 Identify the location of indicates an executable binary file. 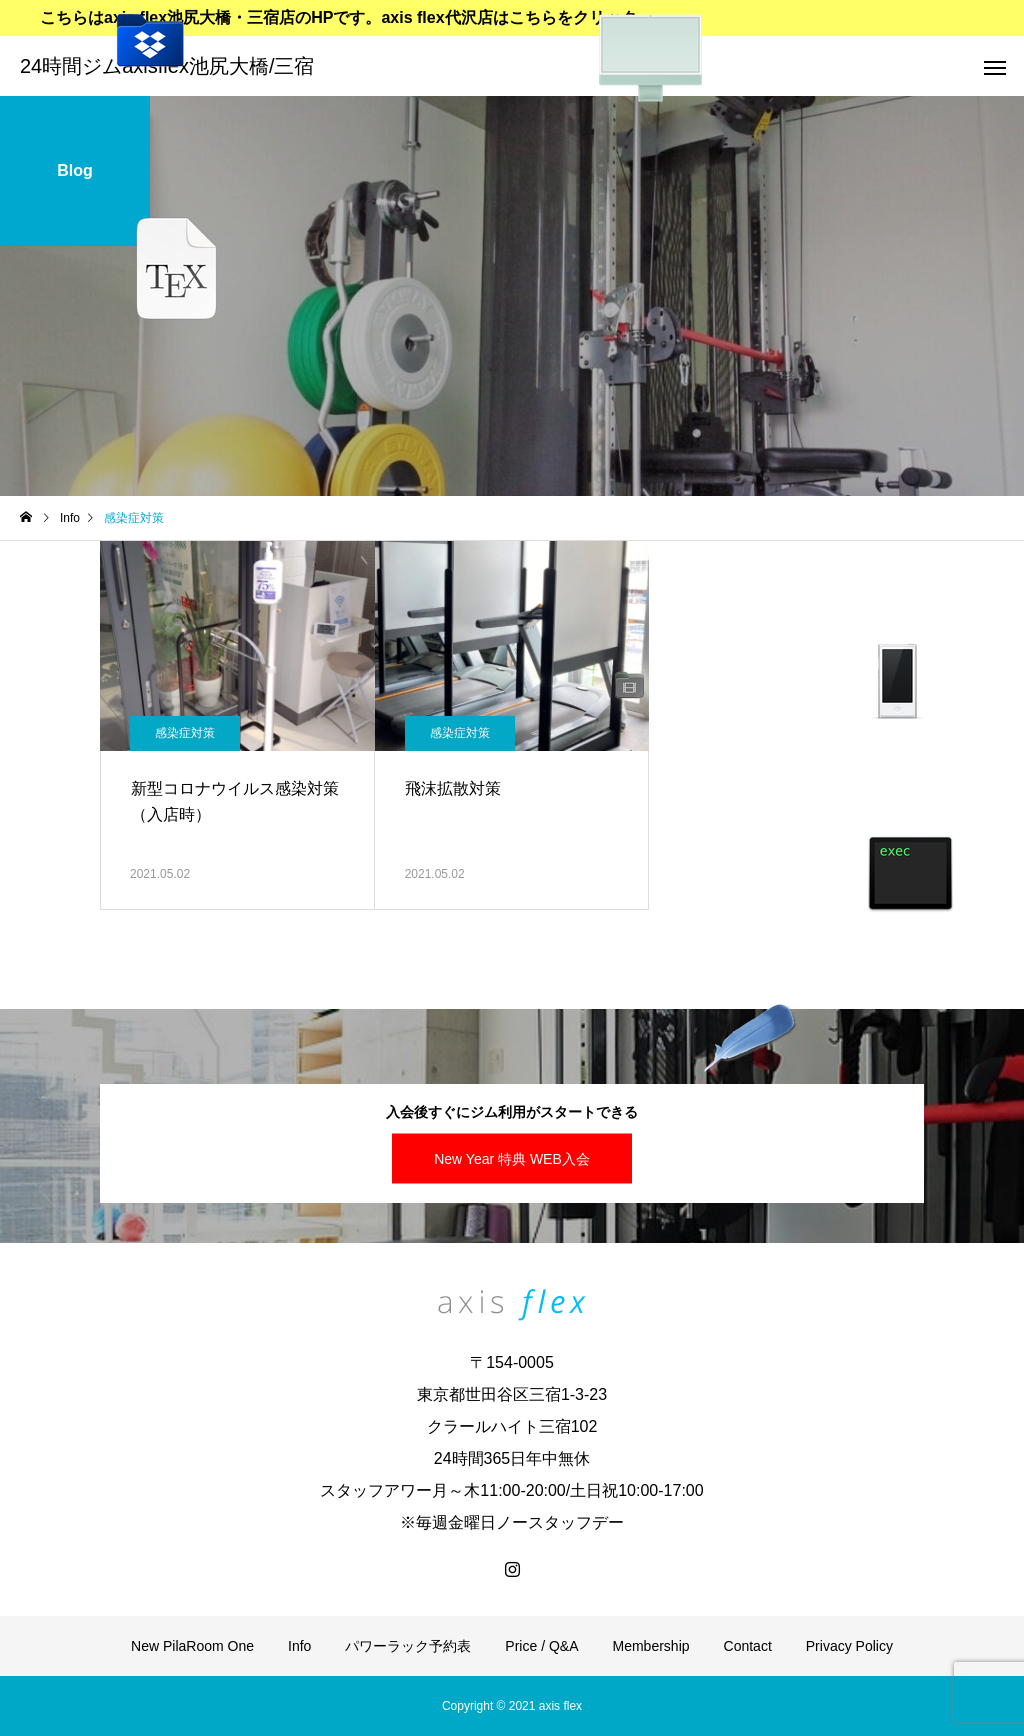
(910, 873).